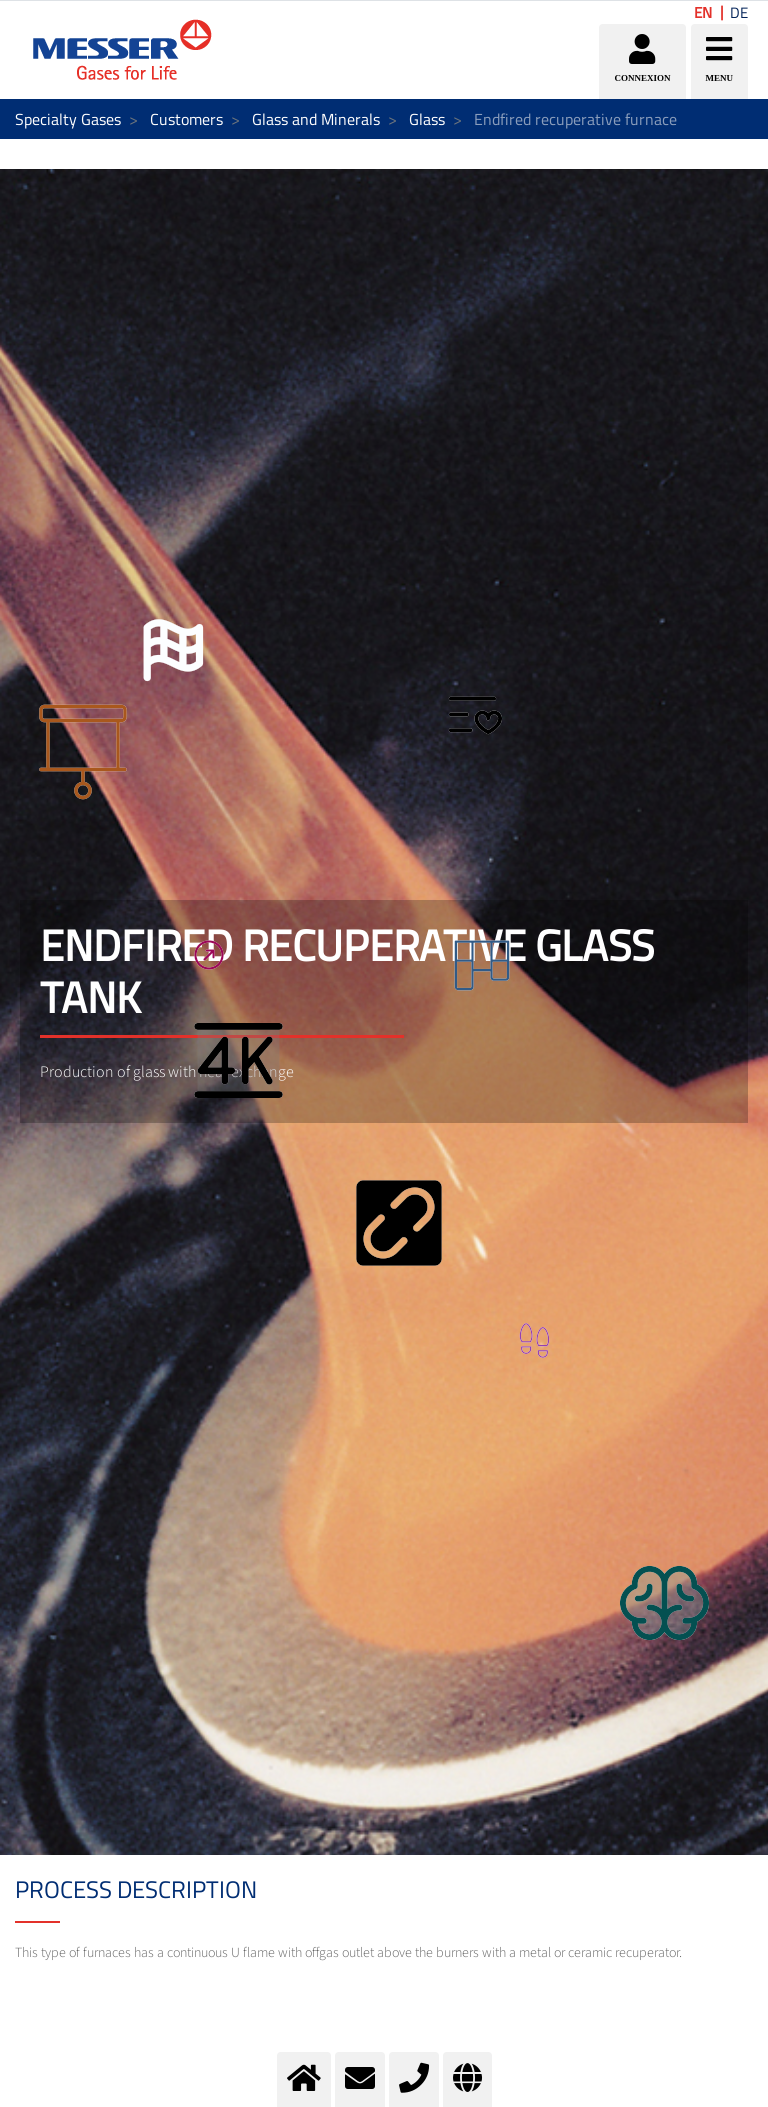  I want to click on unlink or break a connection, so click(399, 1223).